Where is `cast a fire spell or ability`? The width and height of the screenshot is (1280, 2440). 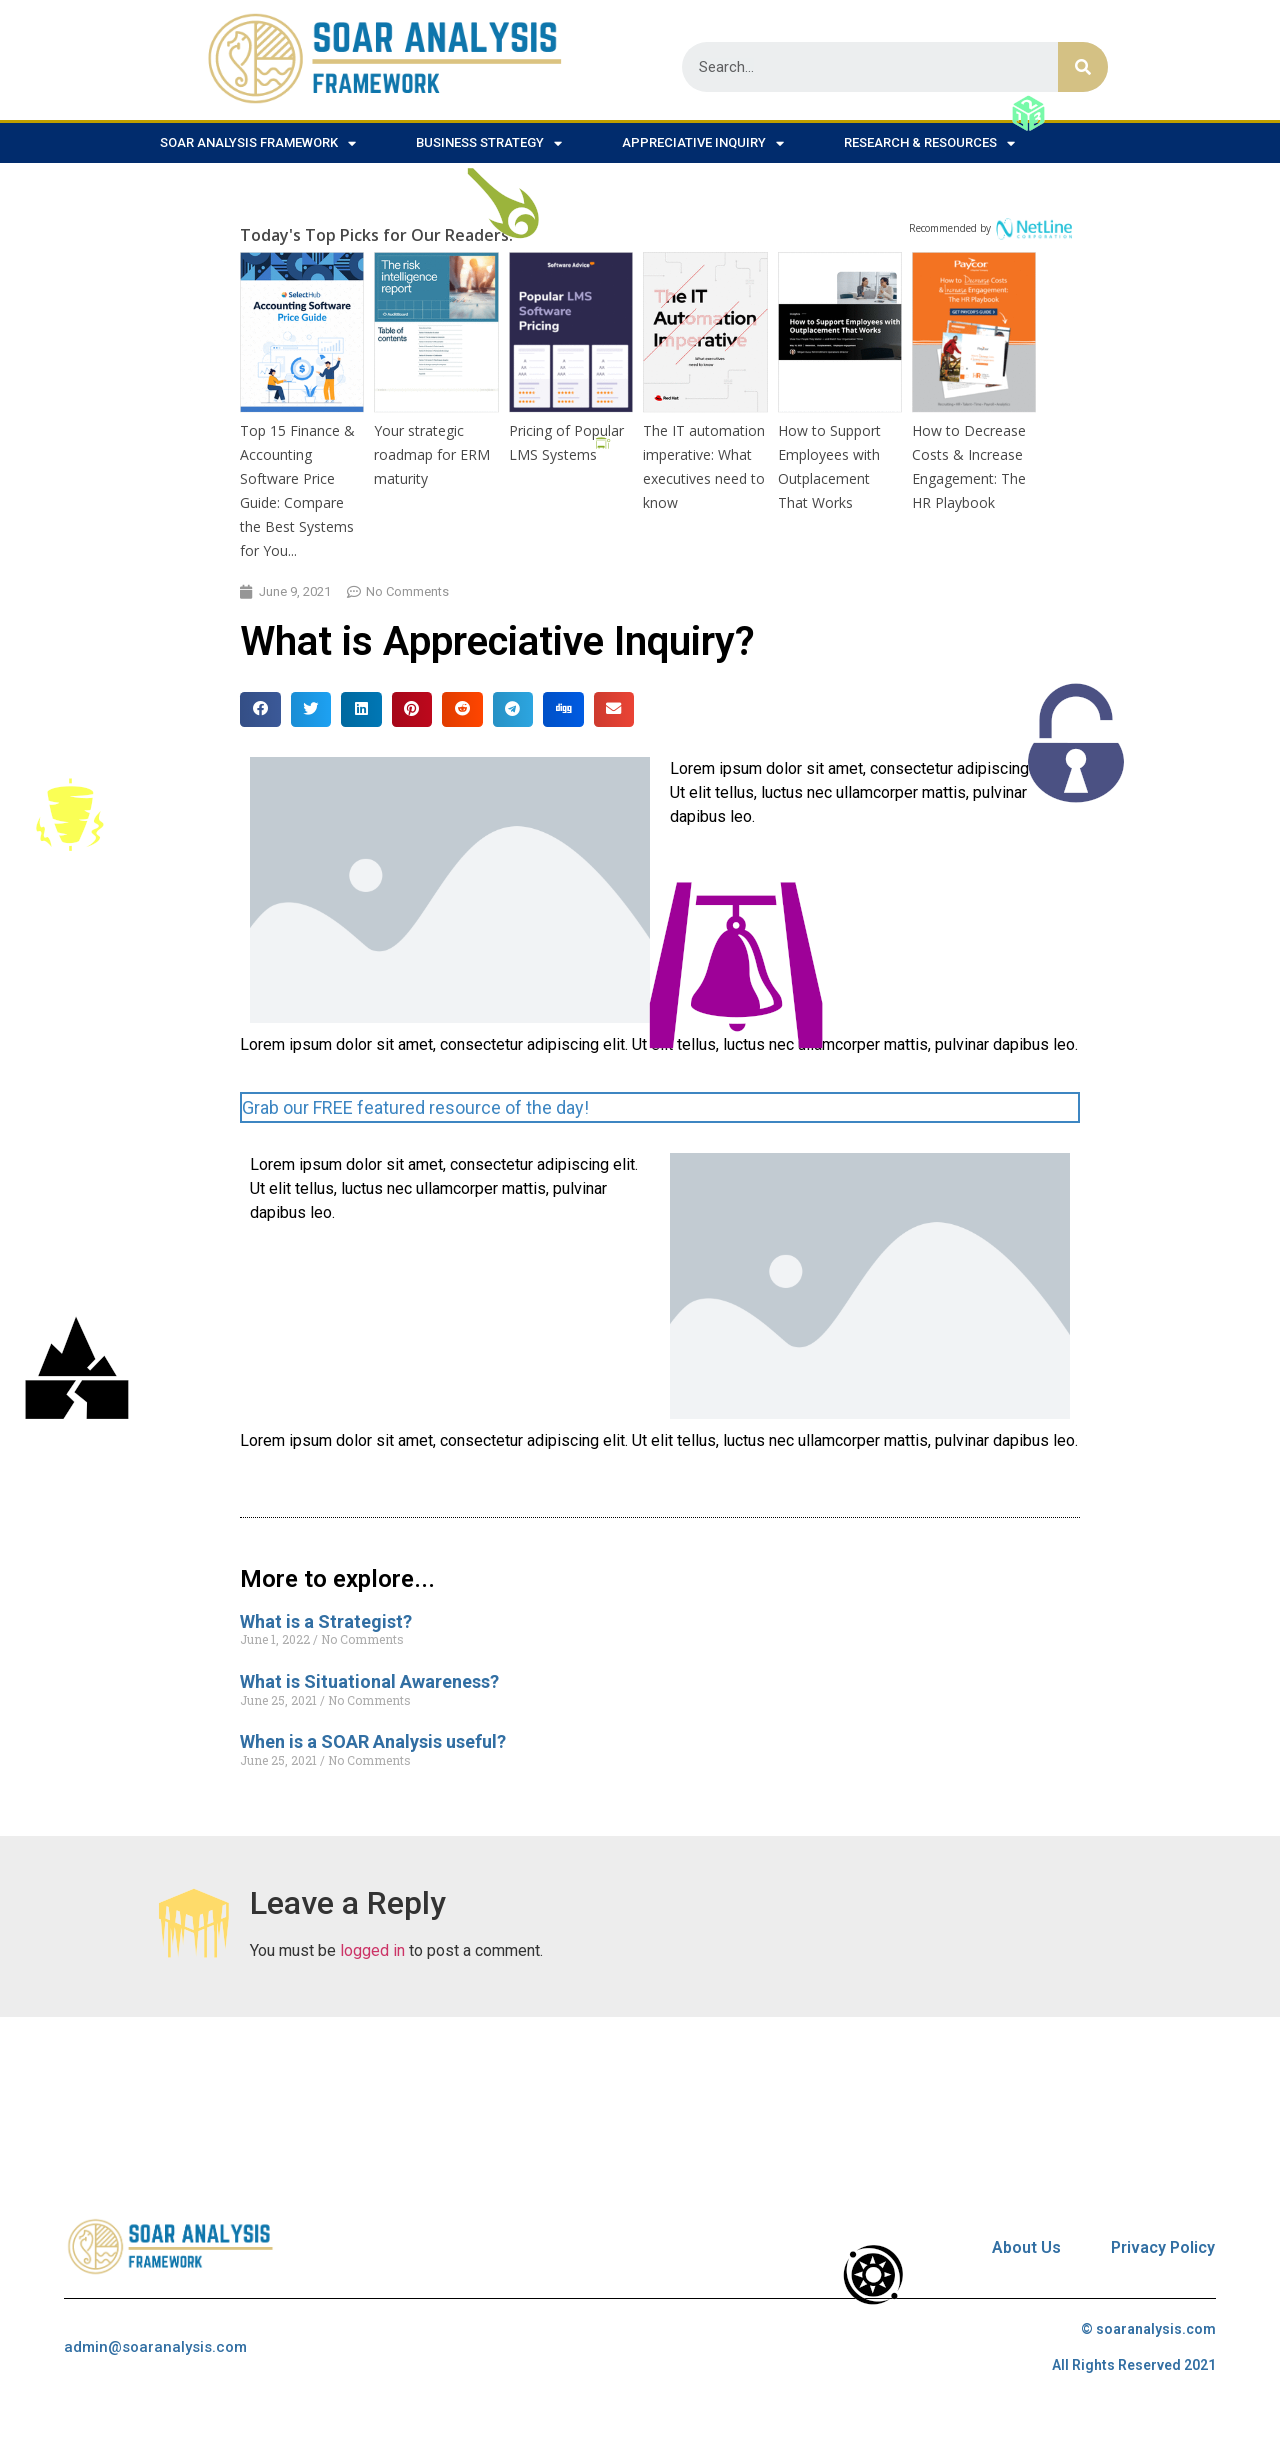 cast a fire spell or ability is located at coordinates (504, 203).